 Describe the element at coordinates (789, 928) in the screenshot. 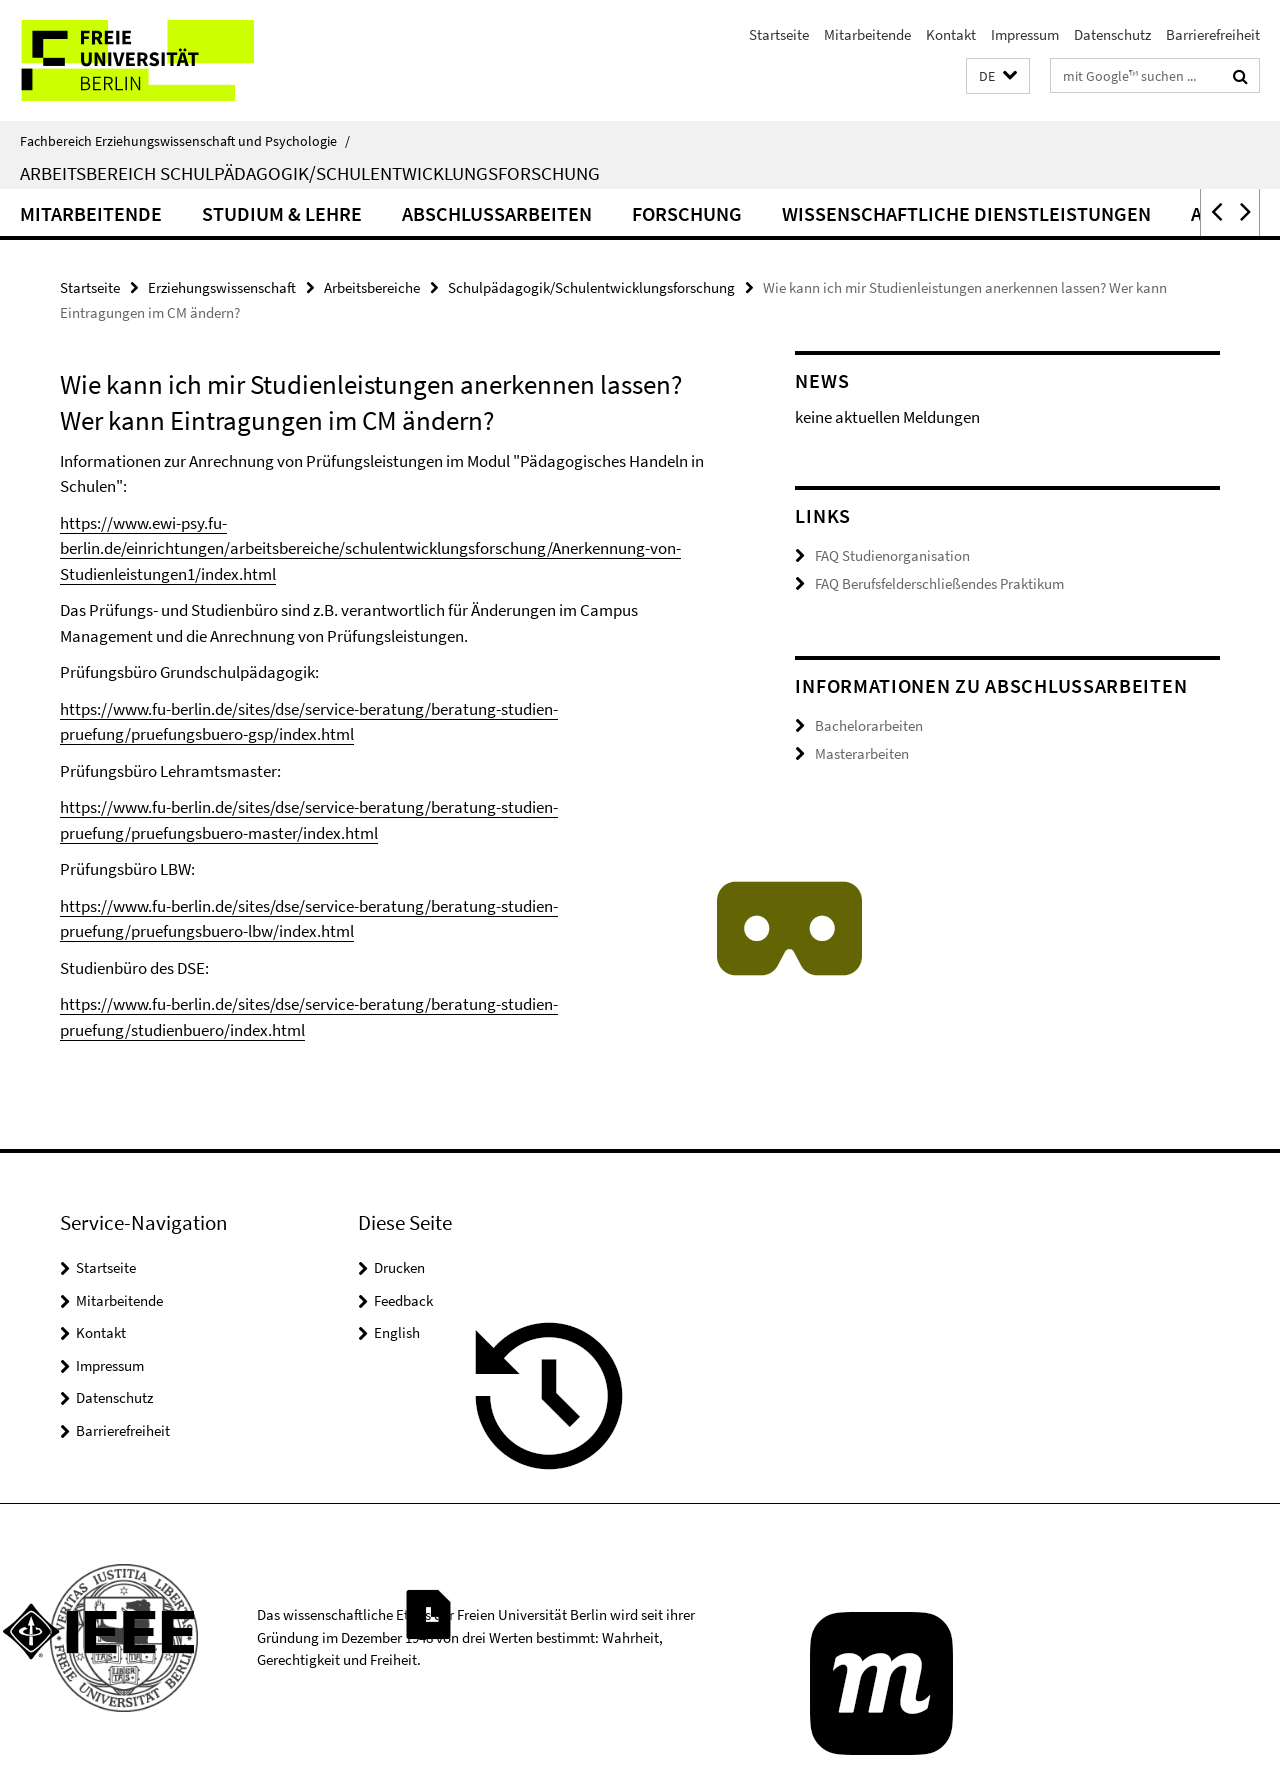

I see `google cardboard VR viewer logo` at that location.